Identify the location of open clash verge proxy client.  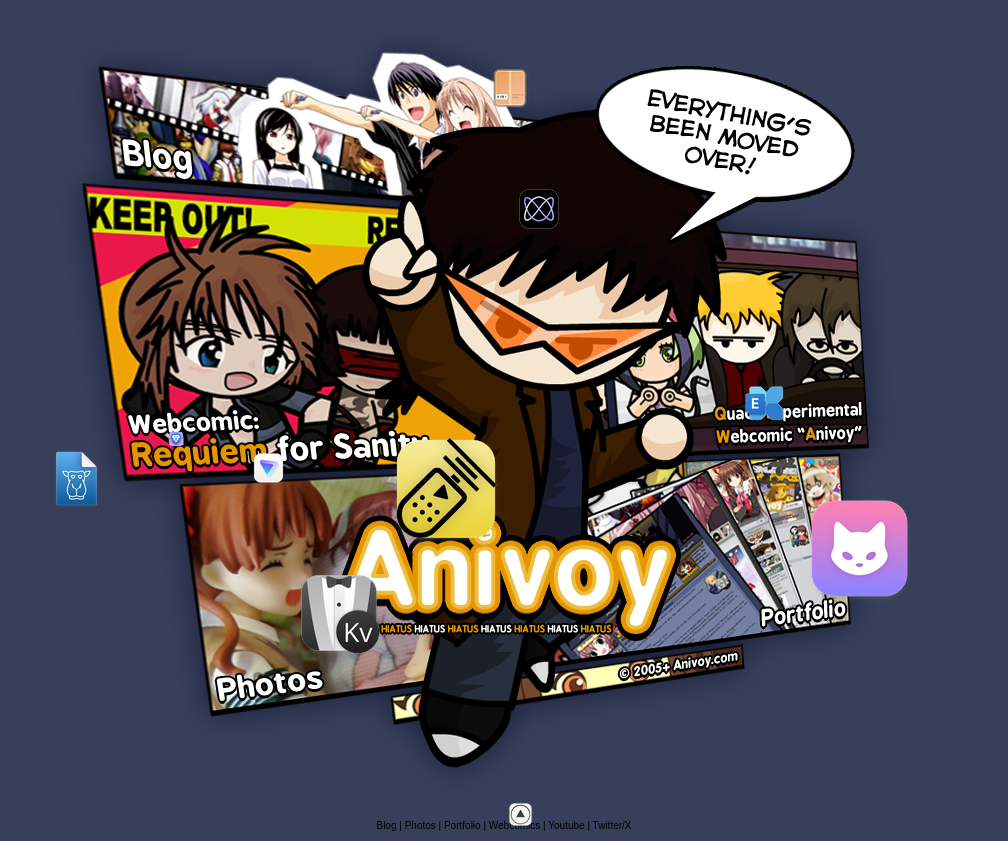
(859, 548).